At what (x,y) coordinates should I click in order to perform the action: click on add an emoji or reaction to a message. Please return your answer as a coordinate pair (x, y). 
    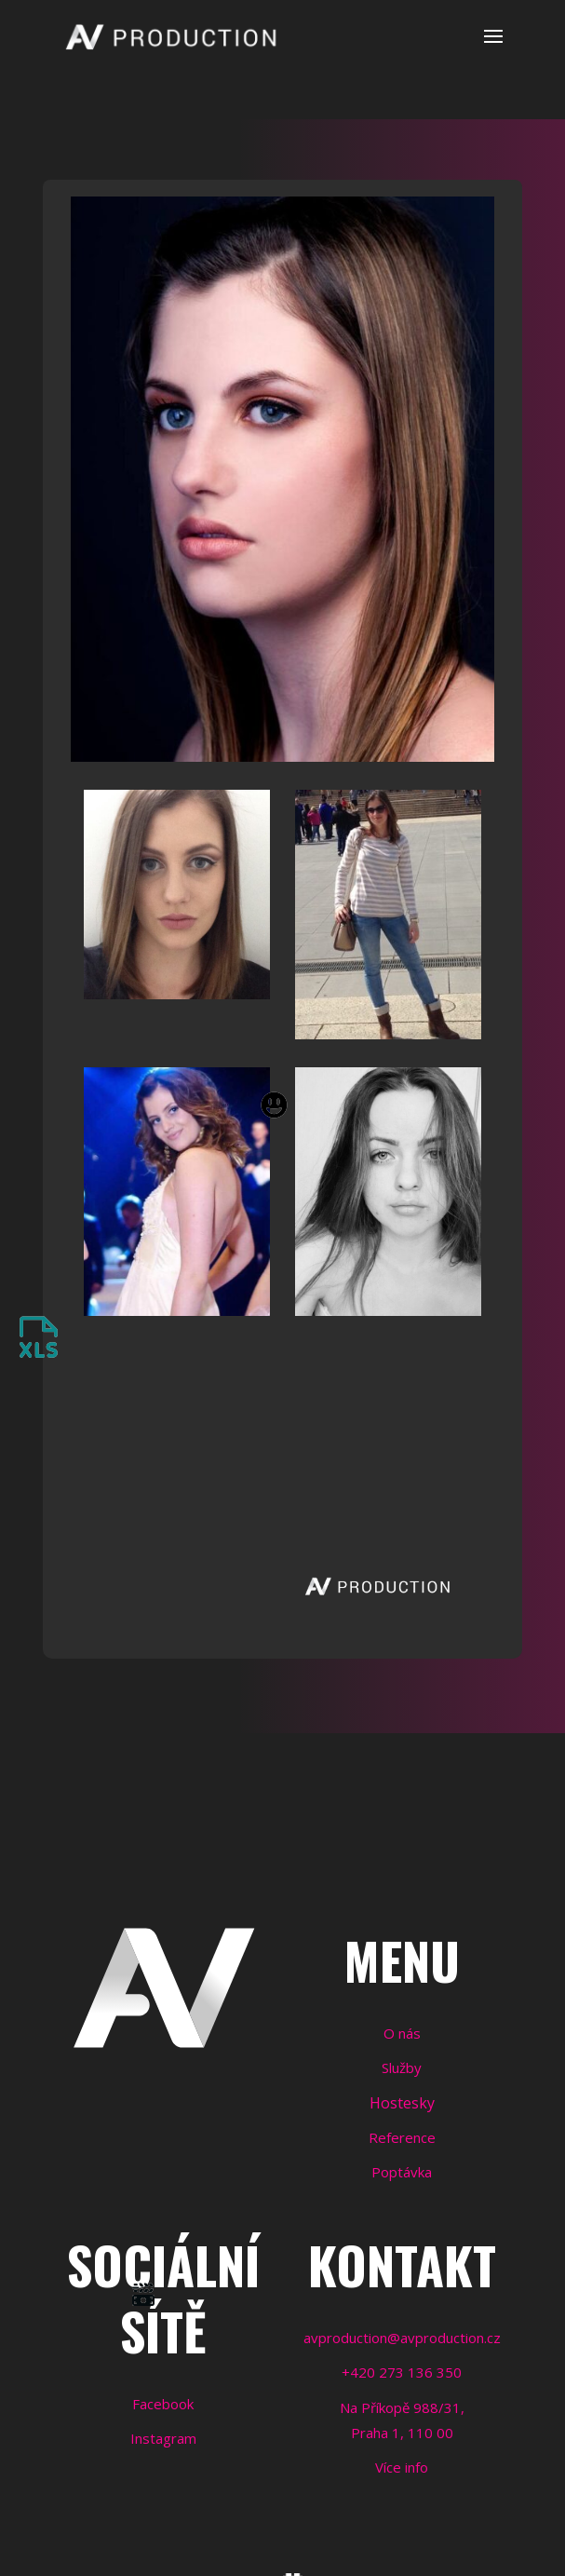
    Looking at the image, I should click on (274, 1105).